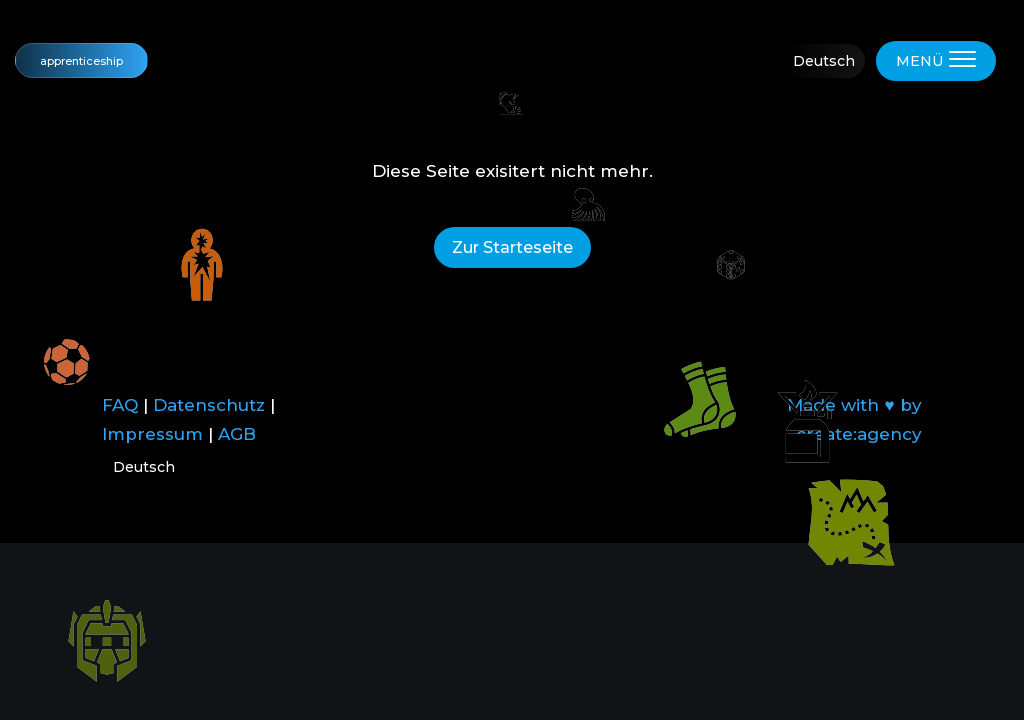 The width and height of the screenshot is (1024, 720). I want to click on squid or octopus creature icon for a game, so click(588, 204).